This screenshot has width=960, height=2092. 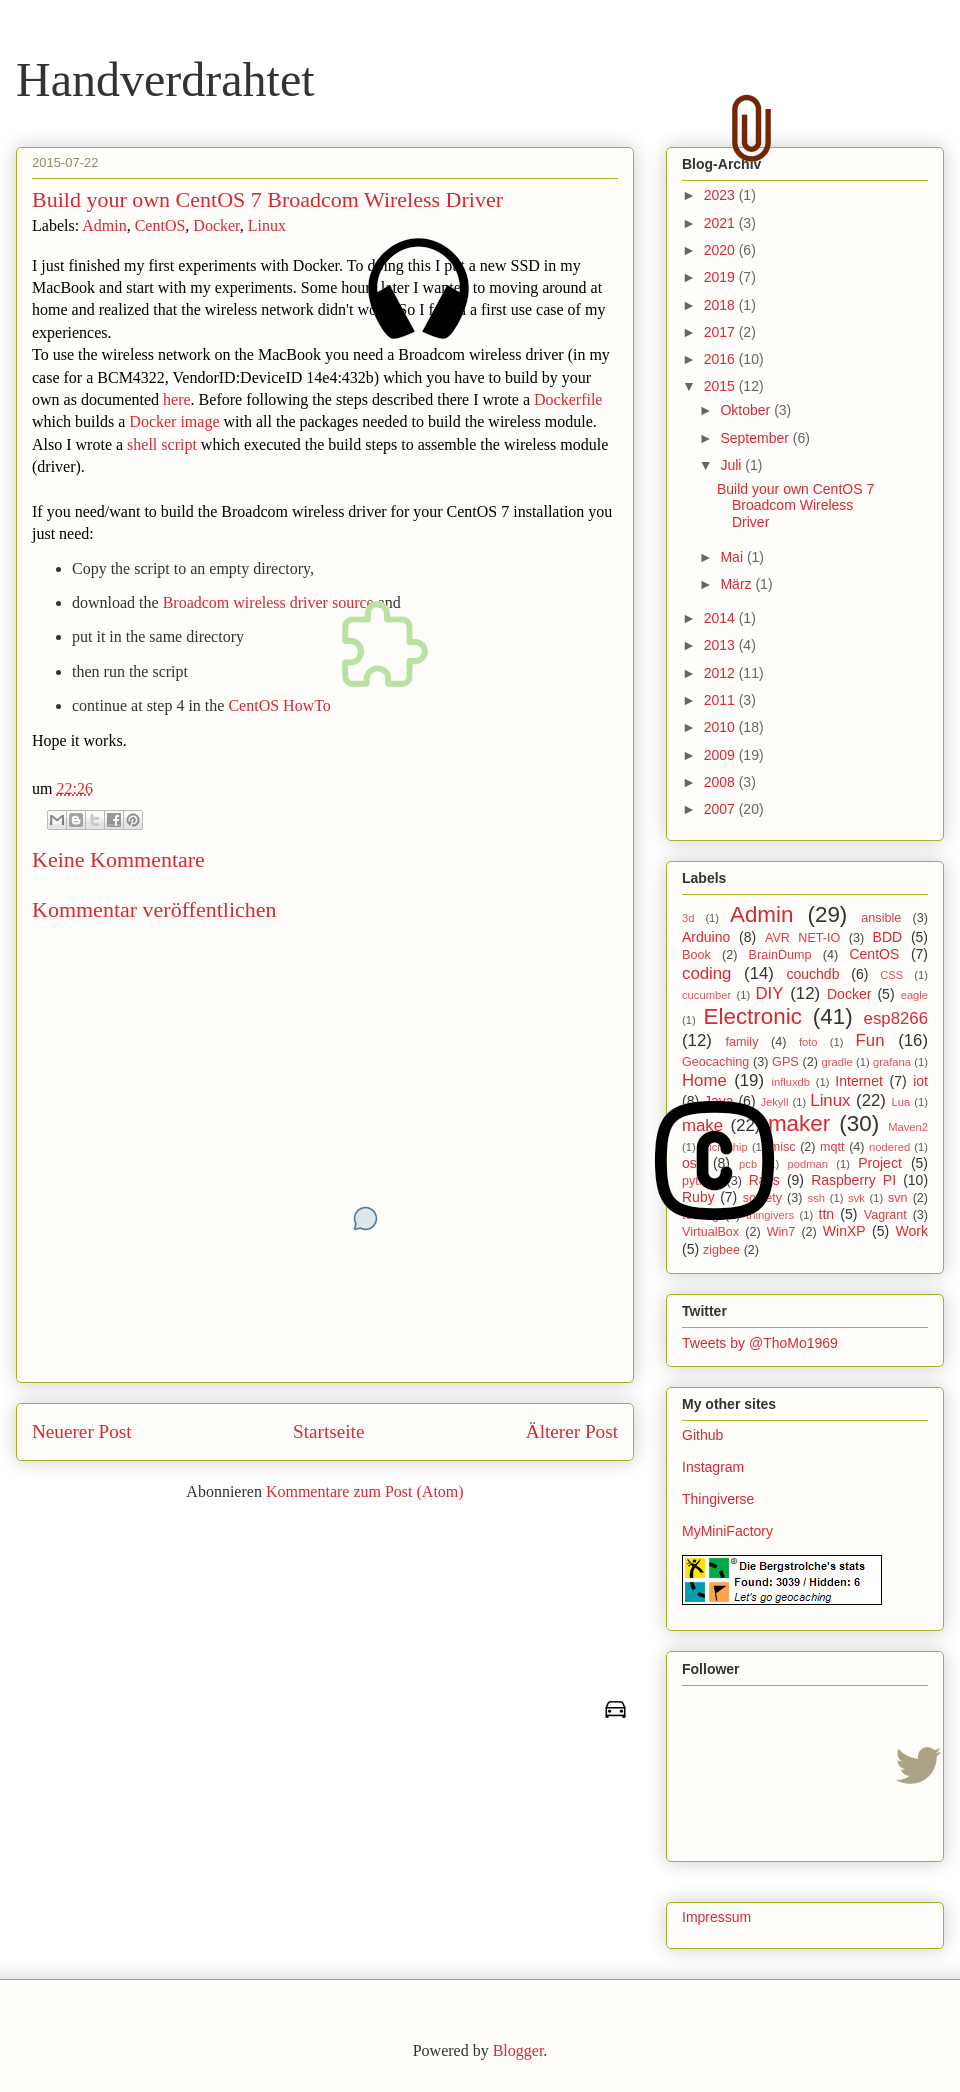 I want to click on access browser extensions or plugins, so click(x=385, y=644).